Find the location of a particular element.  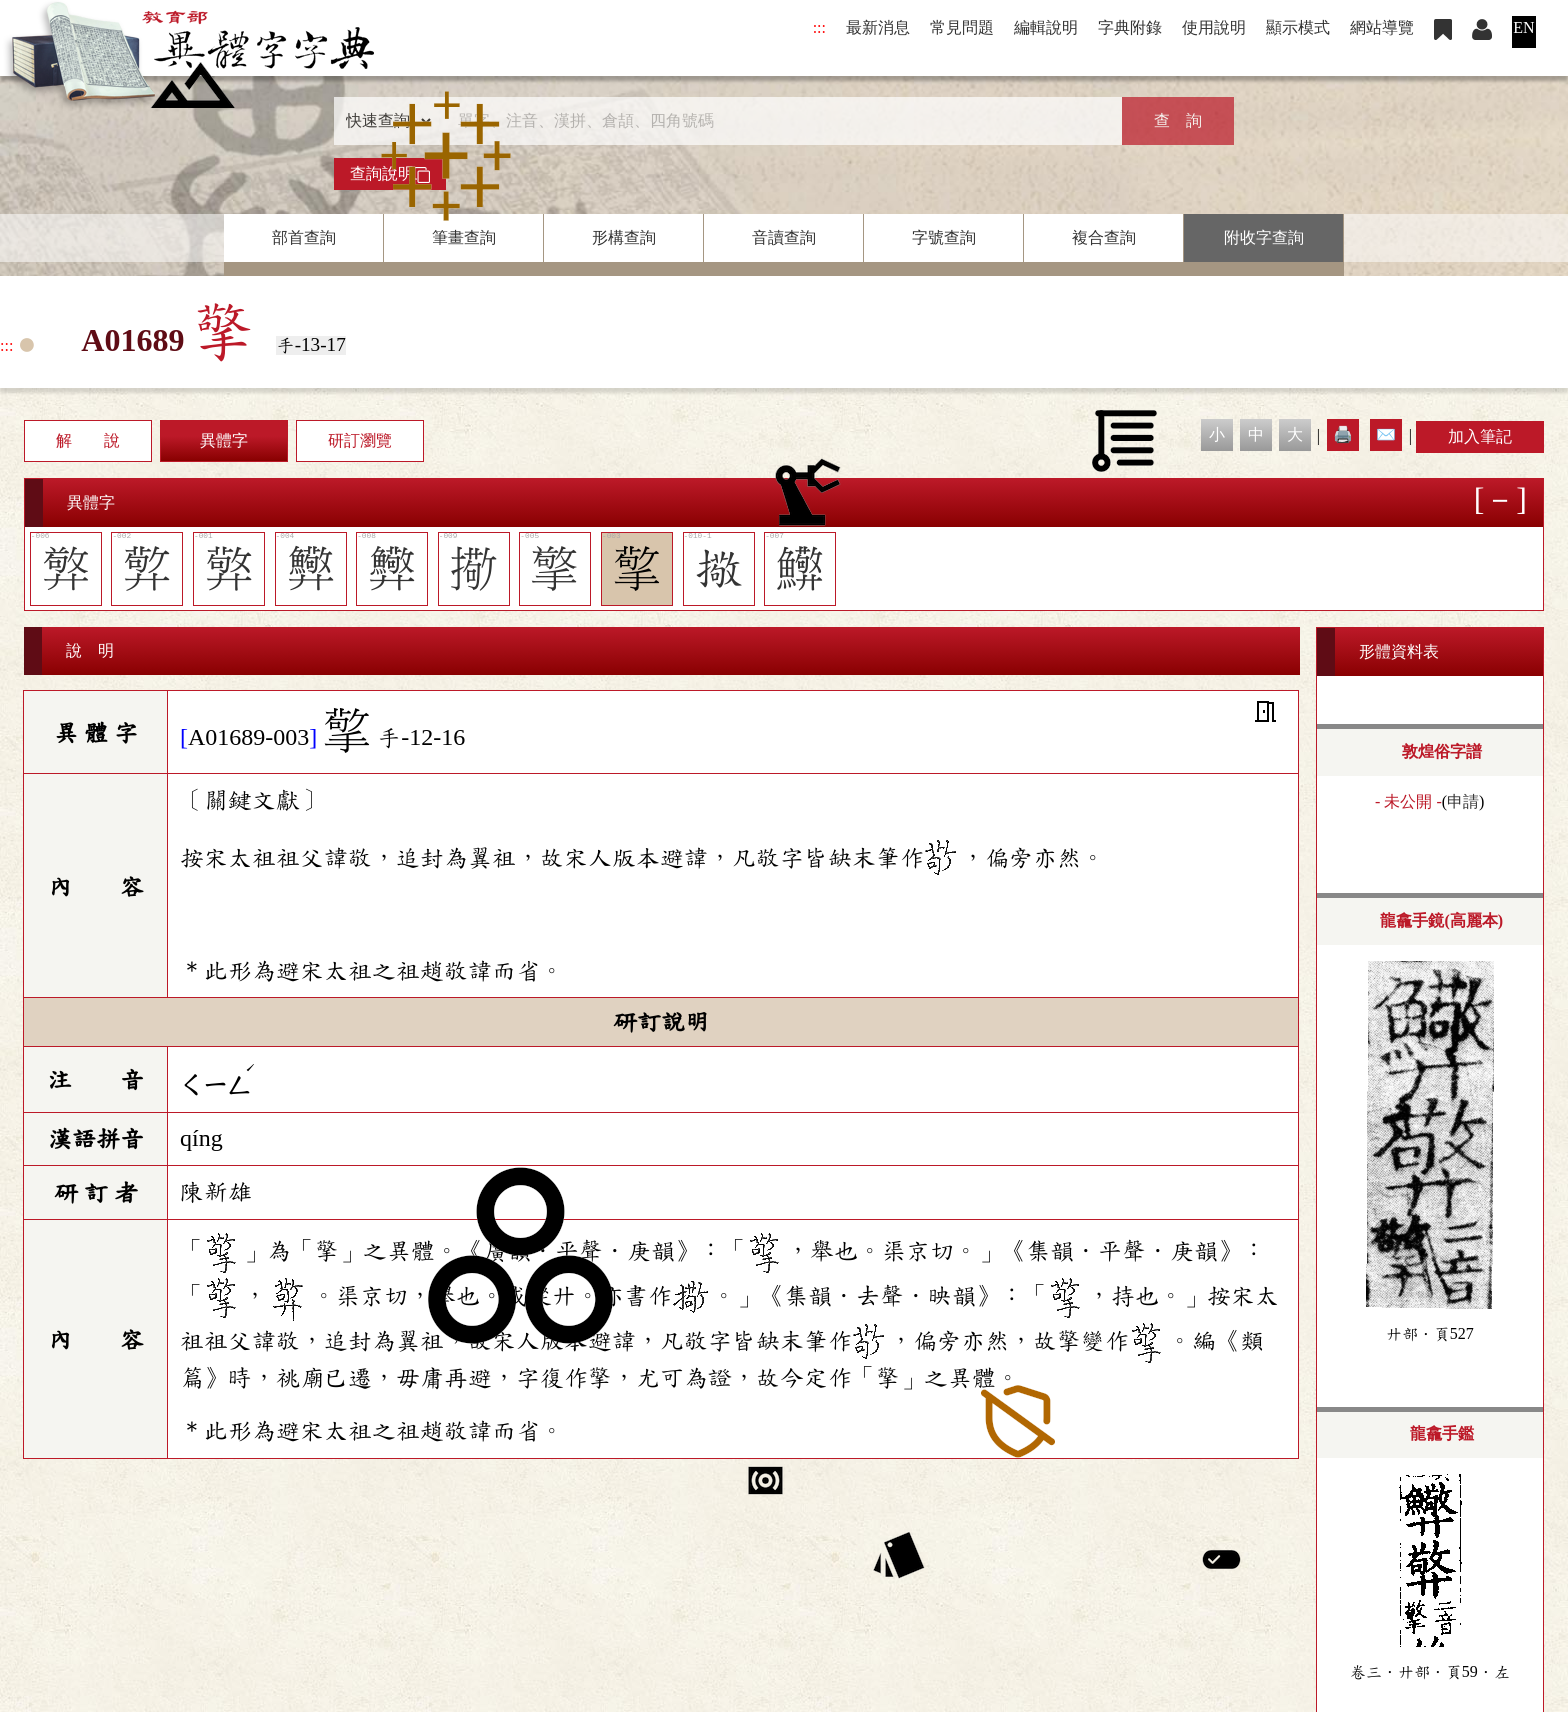

open Tableau application is located at coordinates (446, 156).